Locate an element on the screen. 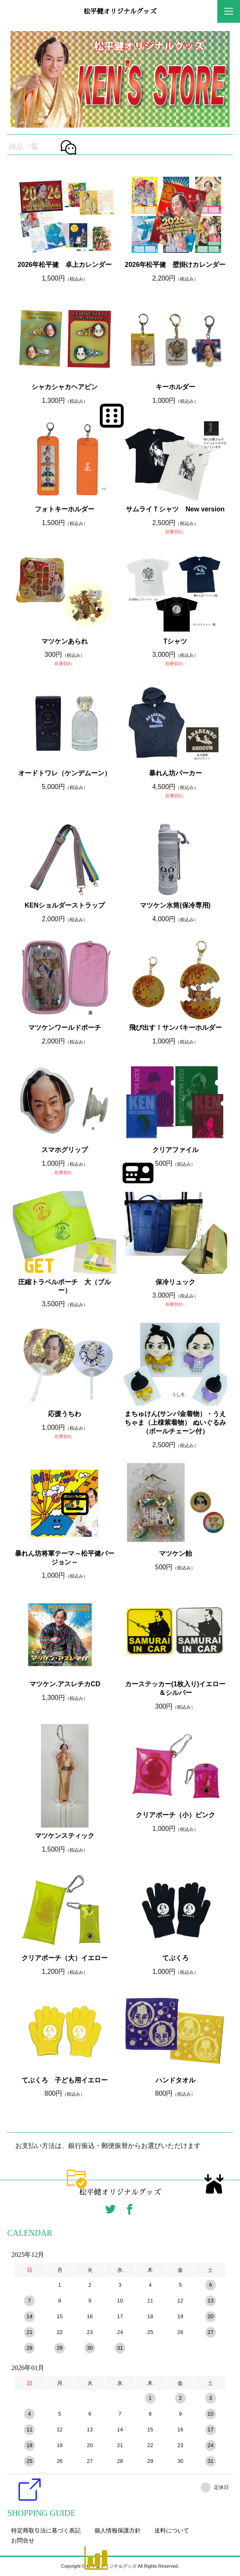  open link in a new window or tab is located at coordinates (29, 2489).